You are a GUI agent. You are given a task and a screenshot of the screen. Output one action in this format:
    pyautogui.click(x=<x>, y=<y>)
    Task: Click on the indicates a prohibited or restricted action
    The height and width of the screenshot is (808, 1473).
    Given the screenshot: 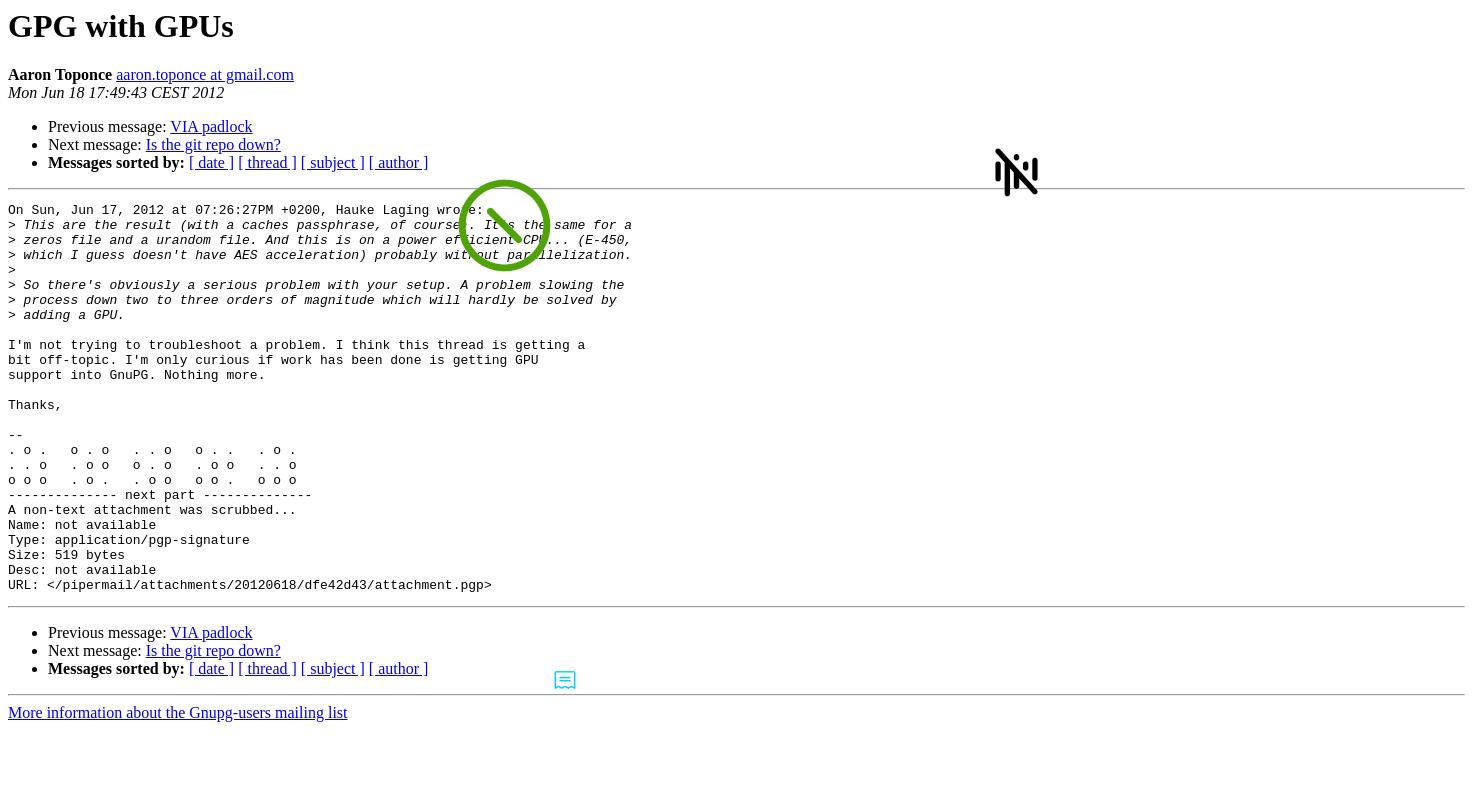 What is the action you would take?
    pyautogui.click(x=504, y=225)
    